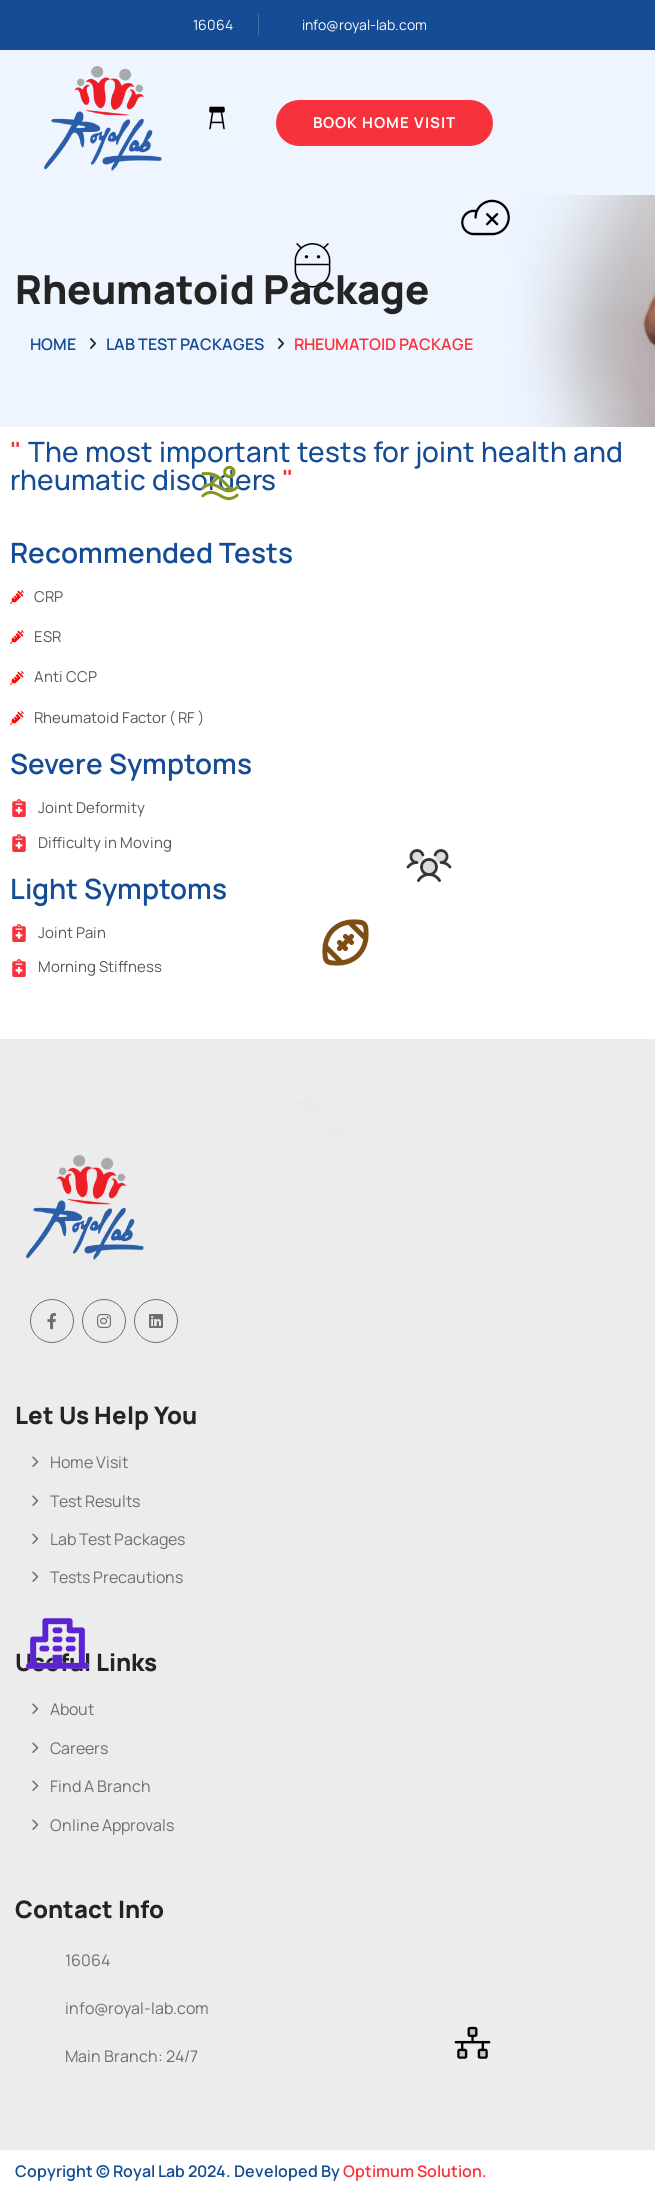  I want to click on view network topology or connected devices, so click(472, 2043).